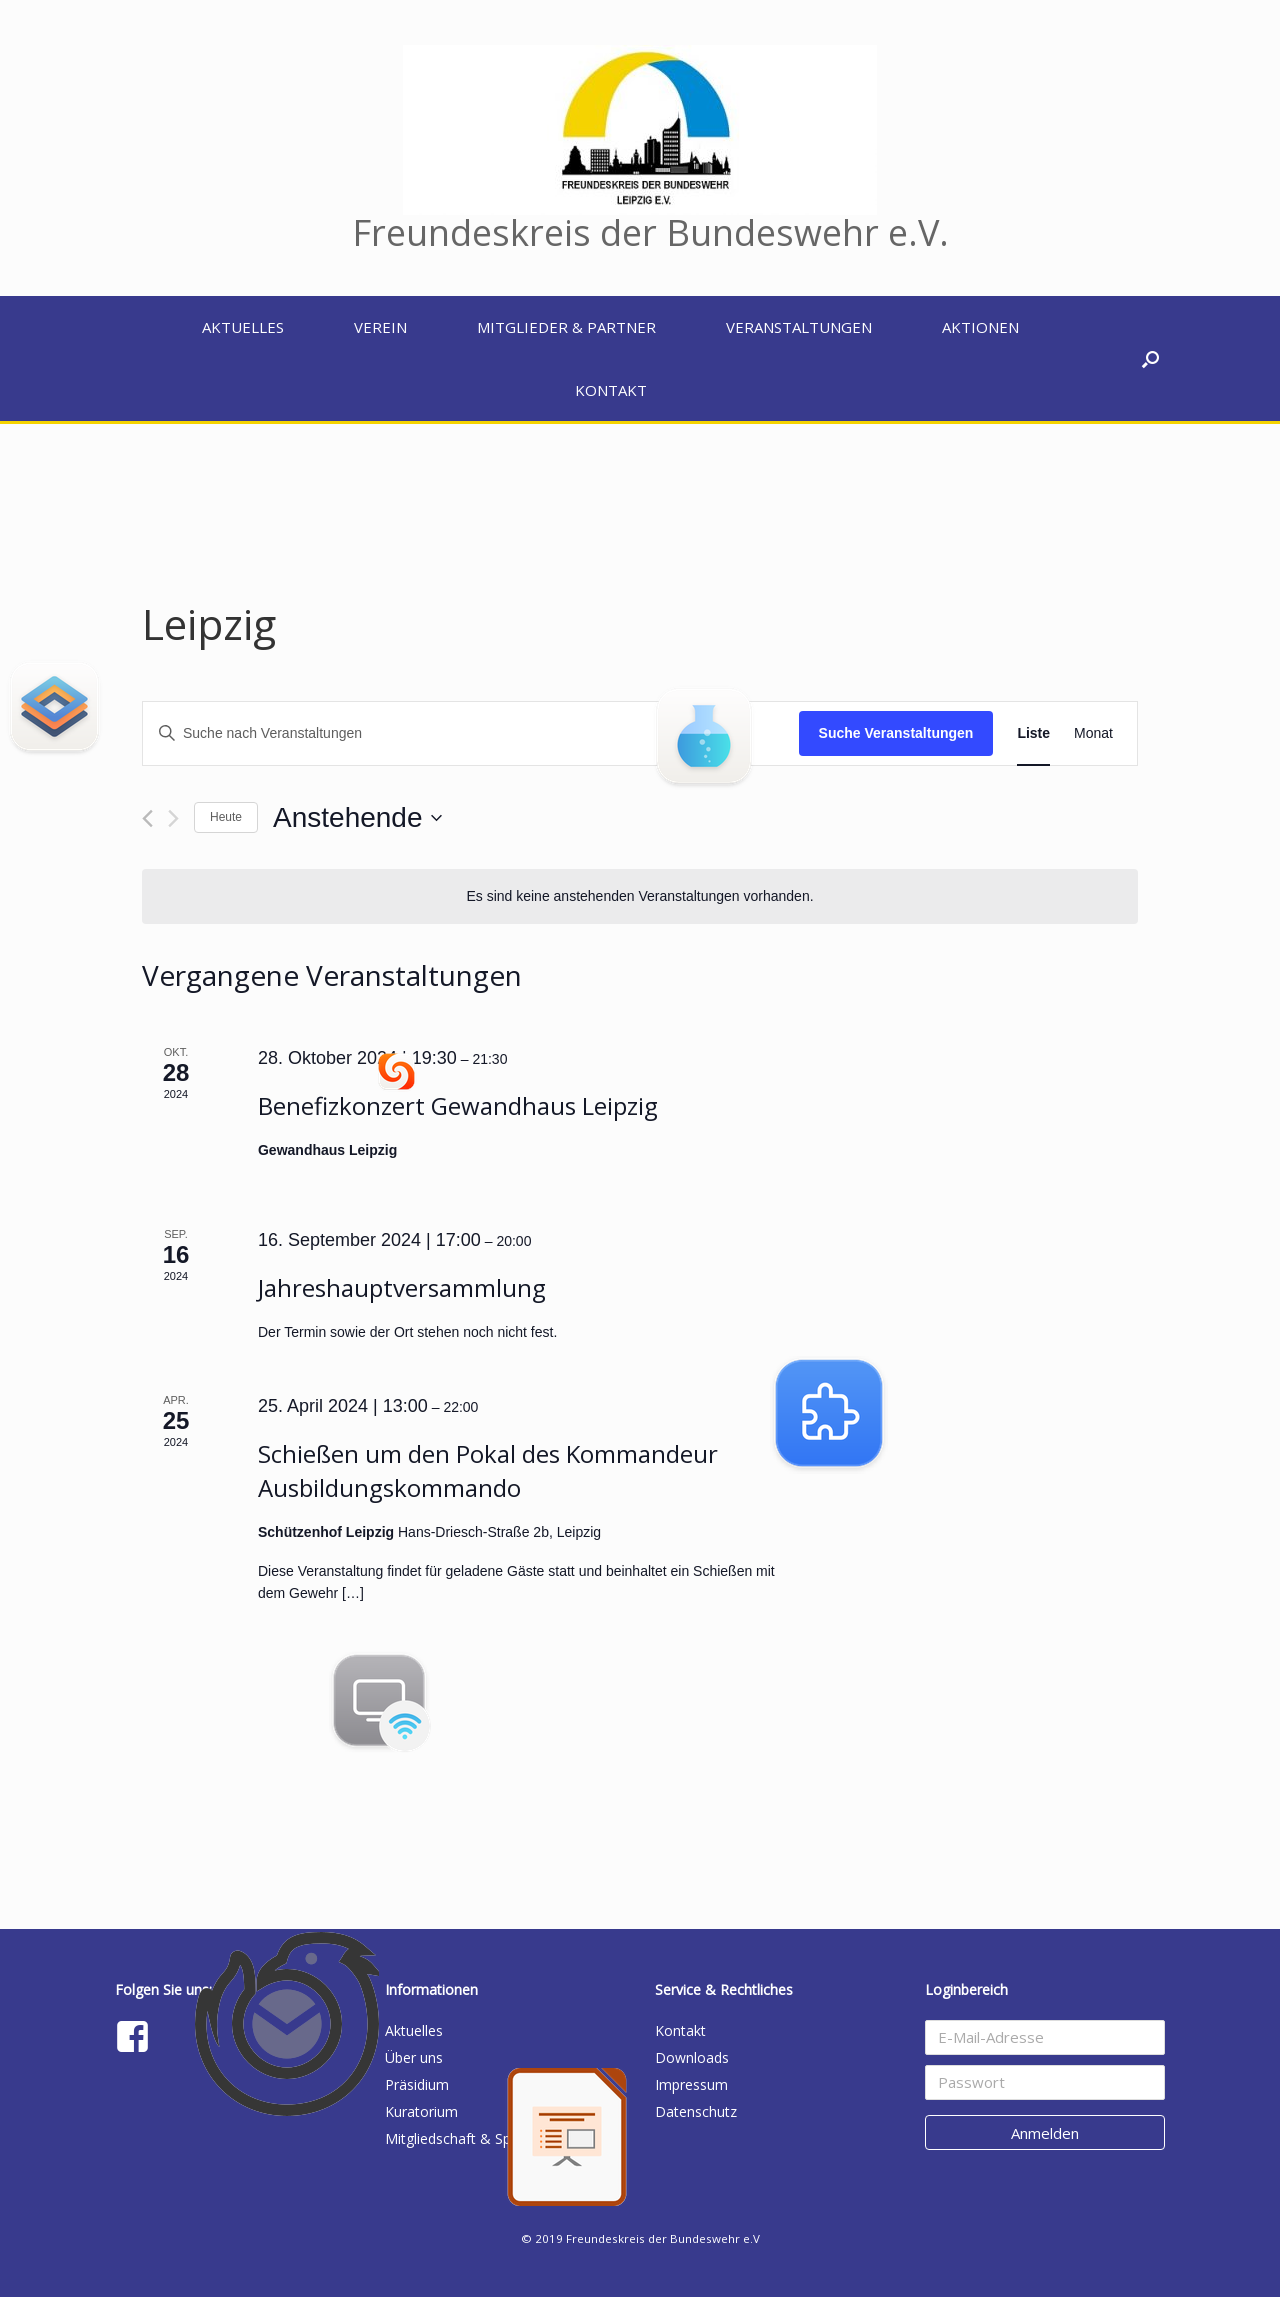  I want to click on open ripcord messaging app, so click(54, 706).